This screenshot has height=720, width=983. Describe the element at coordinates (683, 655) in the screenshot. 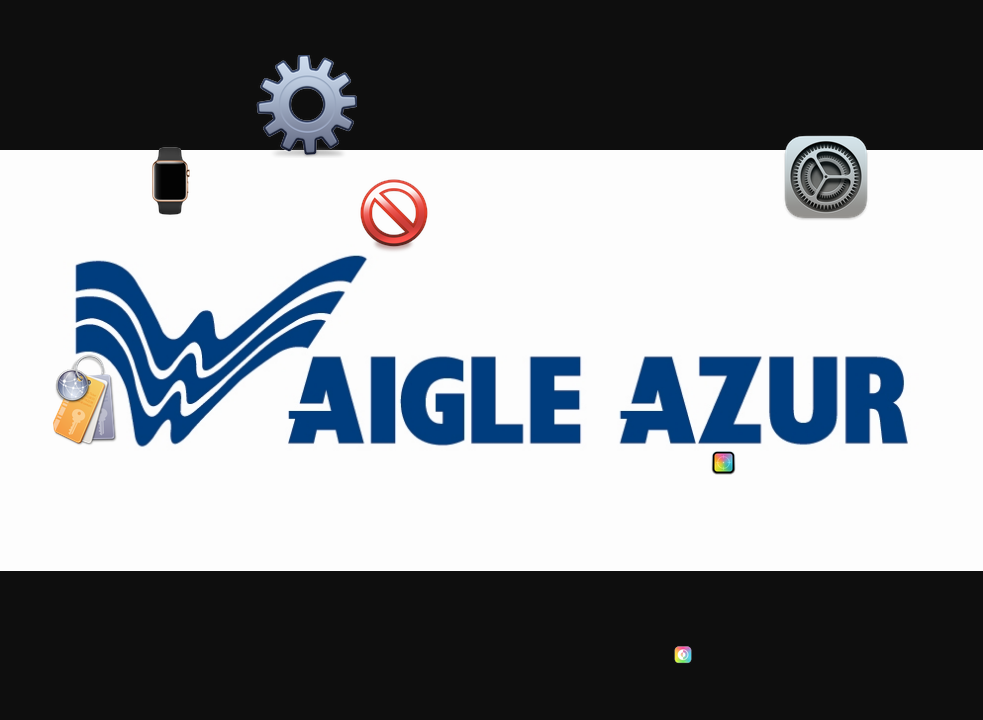

I see `open display or theme settings` at that location.